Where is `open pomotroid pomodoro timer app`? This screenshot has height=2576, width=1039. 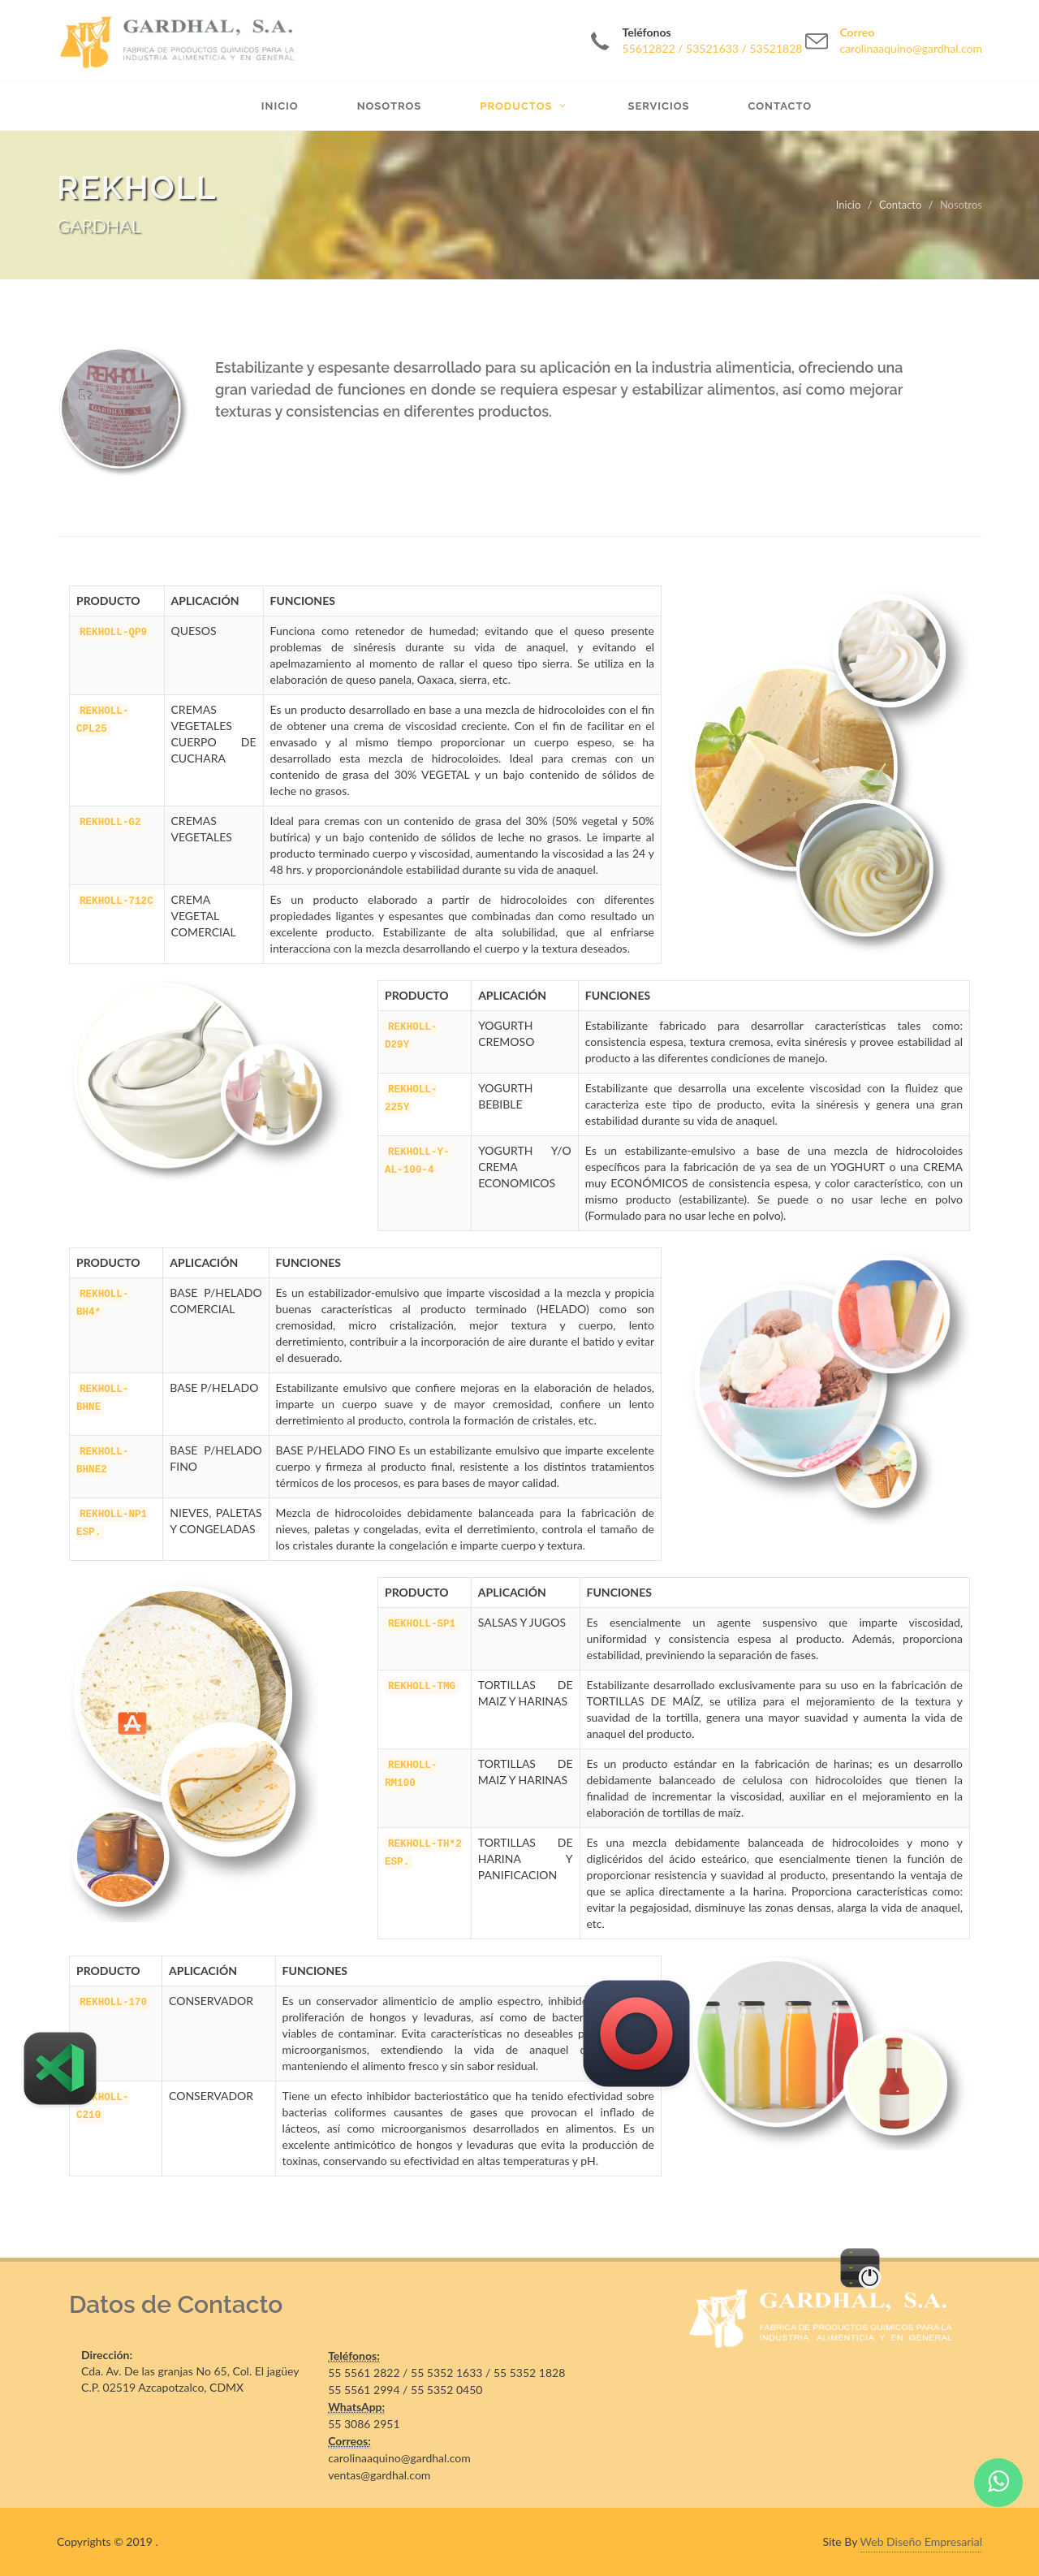 open pomotroid pomodoro timer app is located at coordinates (636, 2034).